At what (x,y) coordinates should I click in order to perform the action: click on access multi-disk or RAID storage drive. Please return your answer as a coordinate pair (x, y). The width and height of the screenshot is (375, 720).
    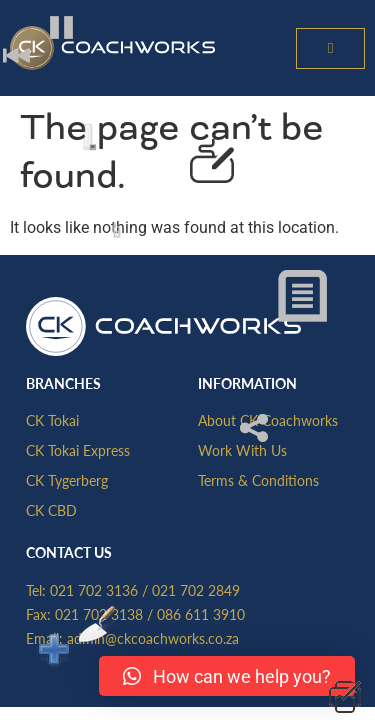
    Looking at the image, I should click on (302, 297).